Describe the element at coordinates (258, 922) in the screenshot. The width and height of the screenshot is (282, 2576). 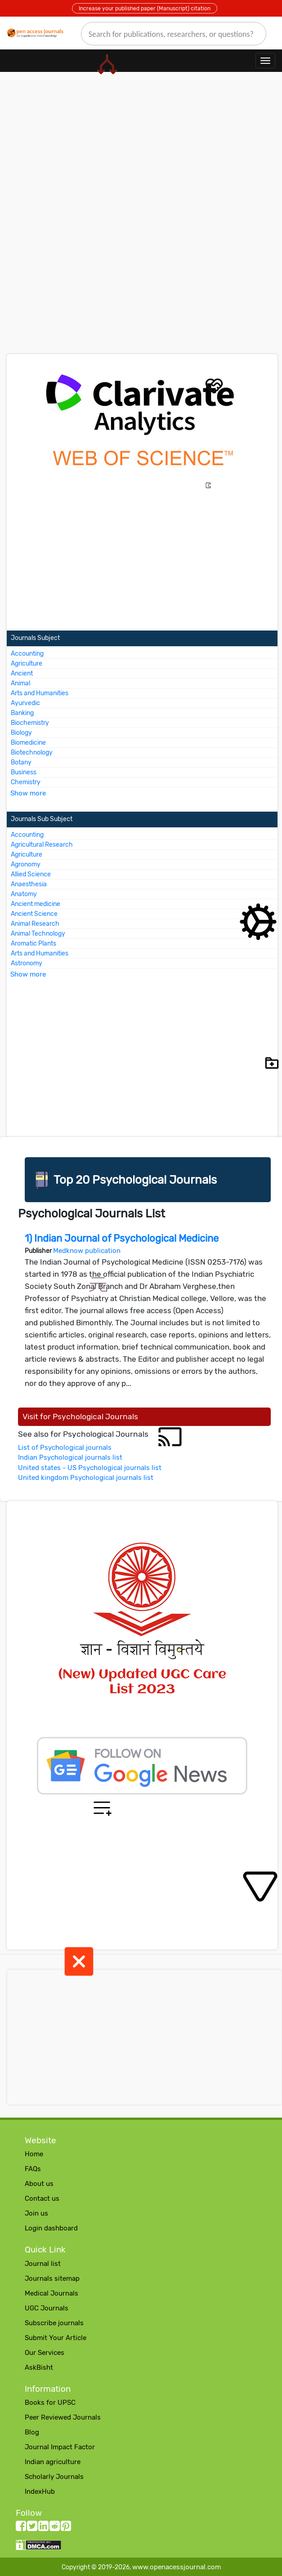
I see `access settings or preferences` at that location.